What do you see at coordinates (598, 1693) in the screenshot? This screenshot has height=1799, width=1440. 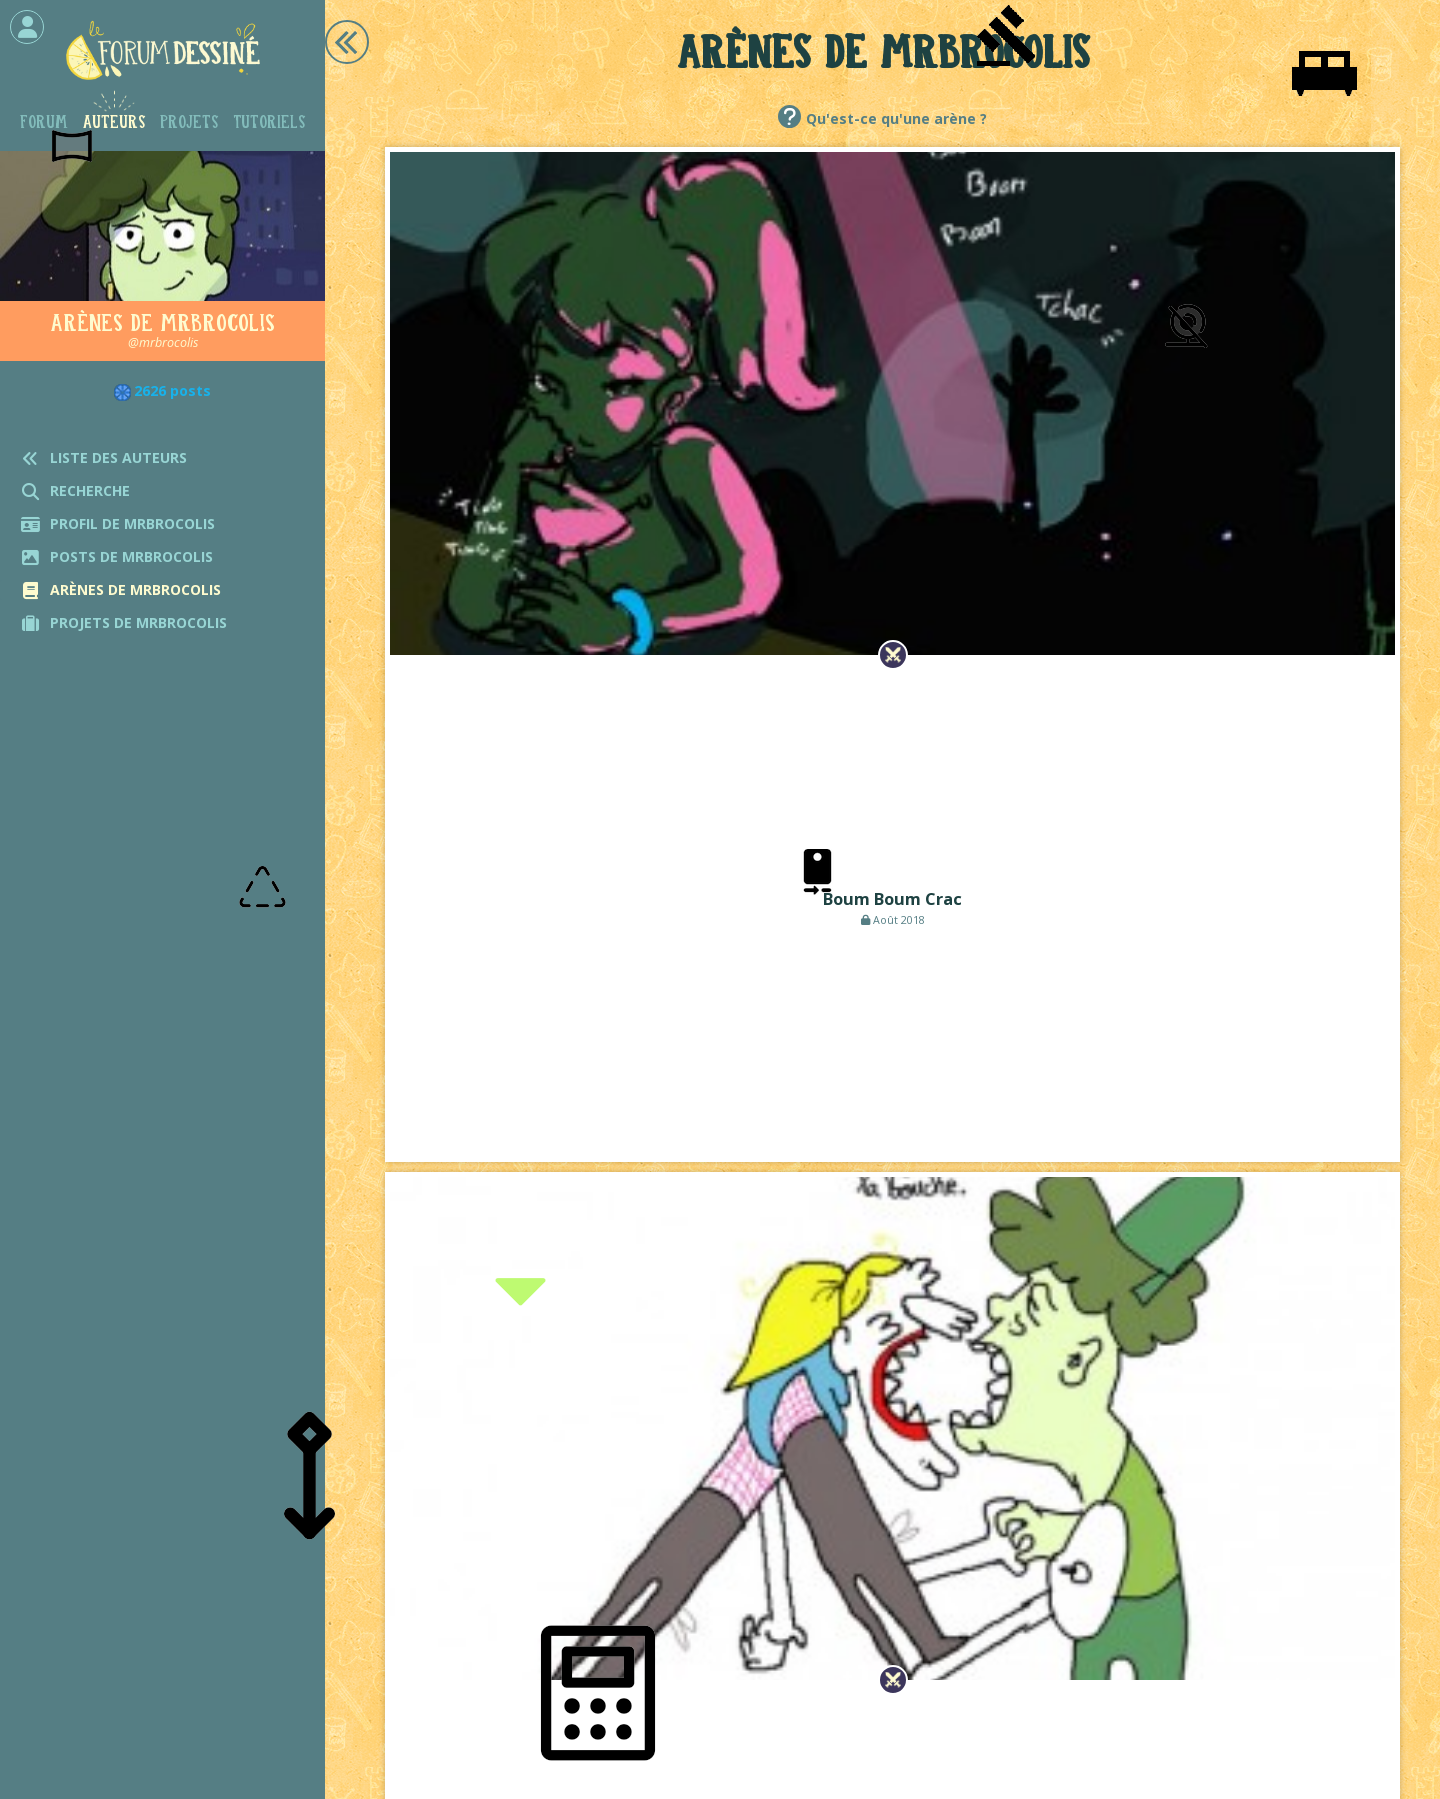 I see `open the calculator app` at bounding box center [598, 1693].